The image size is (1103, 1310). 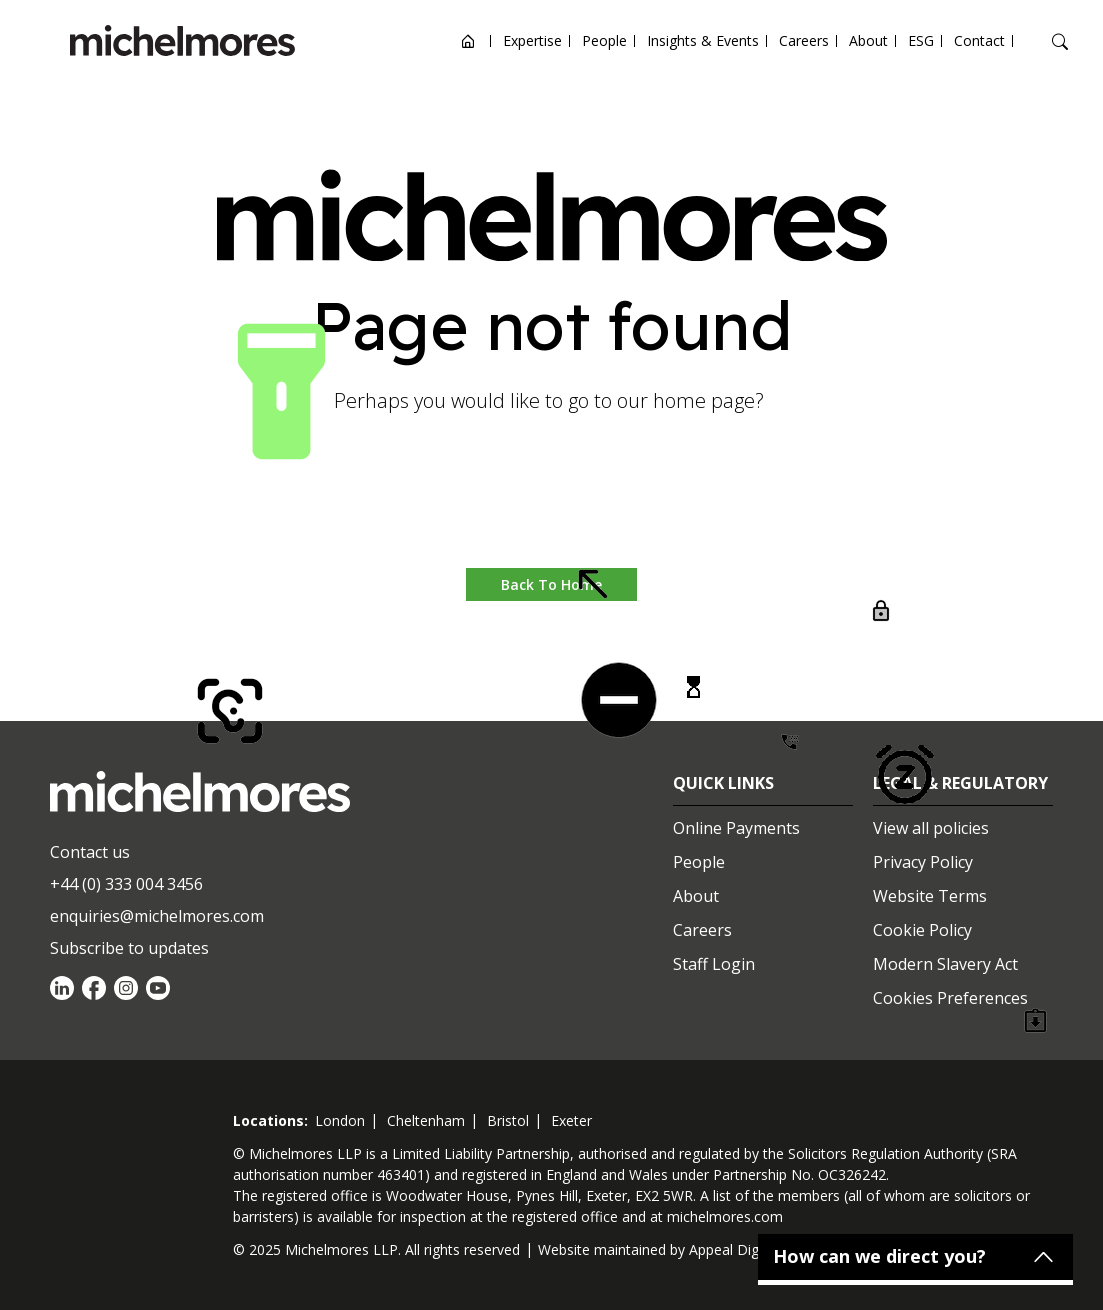 What do you see at coordinates (281, 391) in the screenshot?
I see `toggle flashlight on/off` at bounding box center [281, 391].